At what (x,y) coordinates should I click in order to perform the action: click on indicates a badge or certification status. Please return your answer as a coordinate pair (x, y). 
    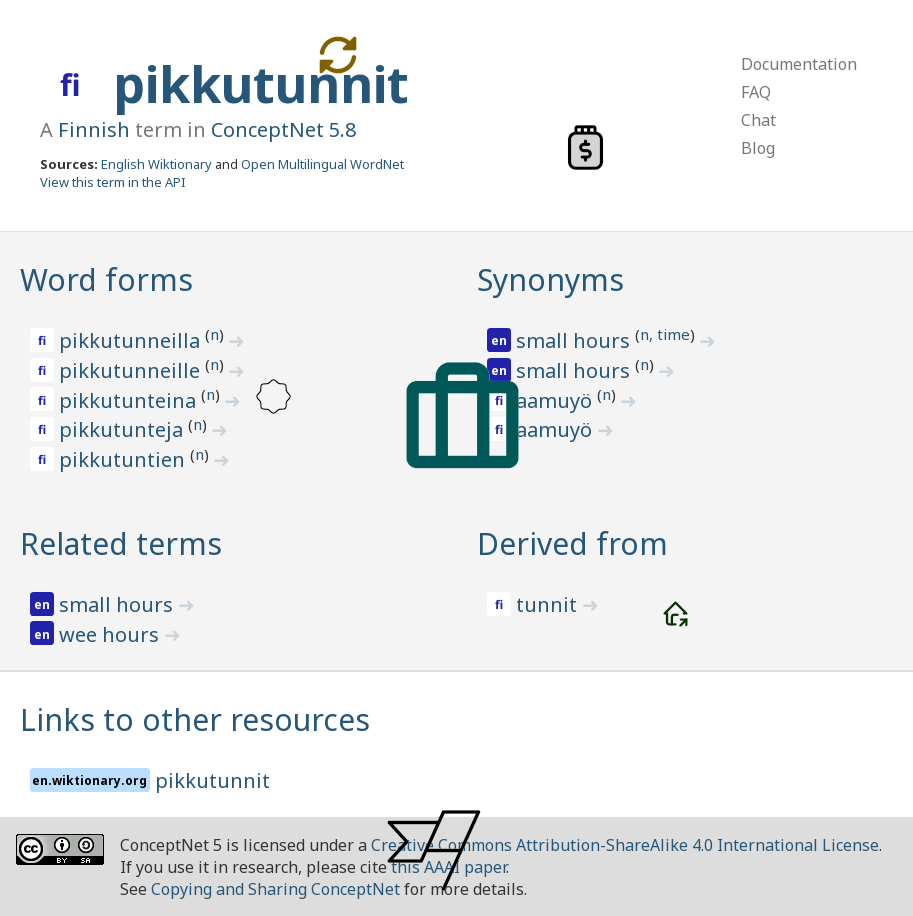
    Looking at the image, I should click on (273, 396).